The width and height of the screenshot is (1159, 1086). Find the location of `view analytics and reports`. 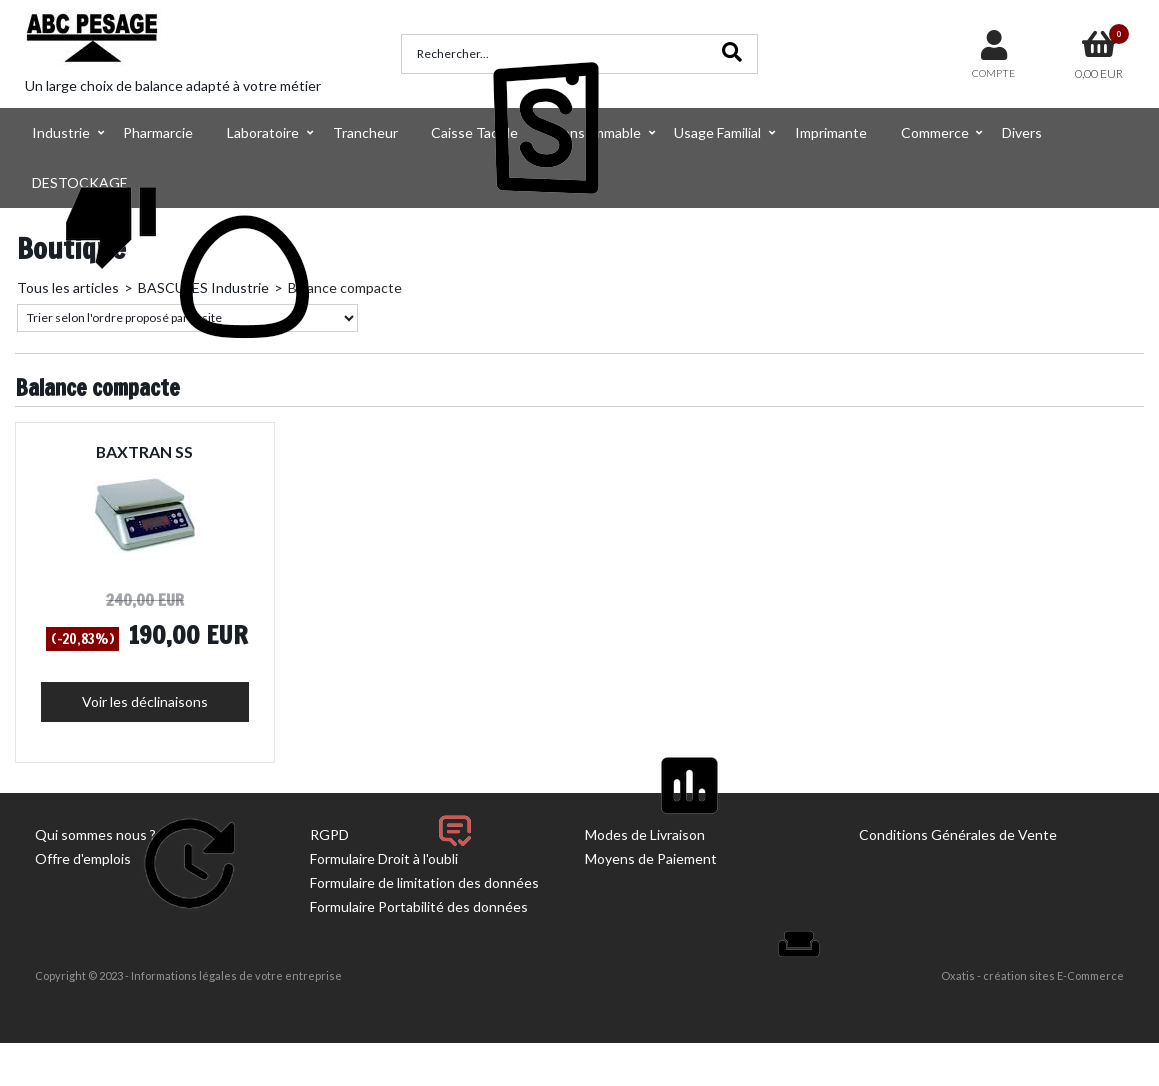

view analytics and reports is located at coordinates (689, 785).